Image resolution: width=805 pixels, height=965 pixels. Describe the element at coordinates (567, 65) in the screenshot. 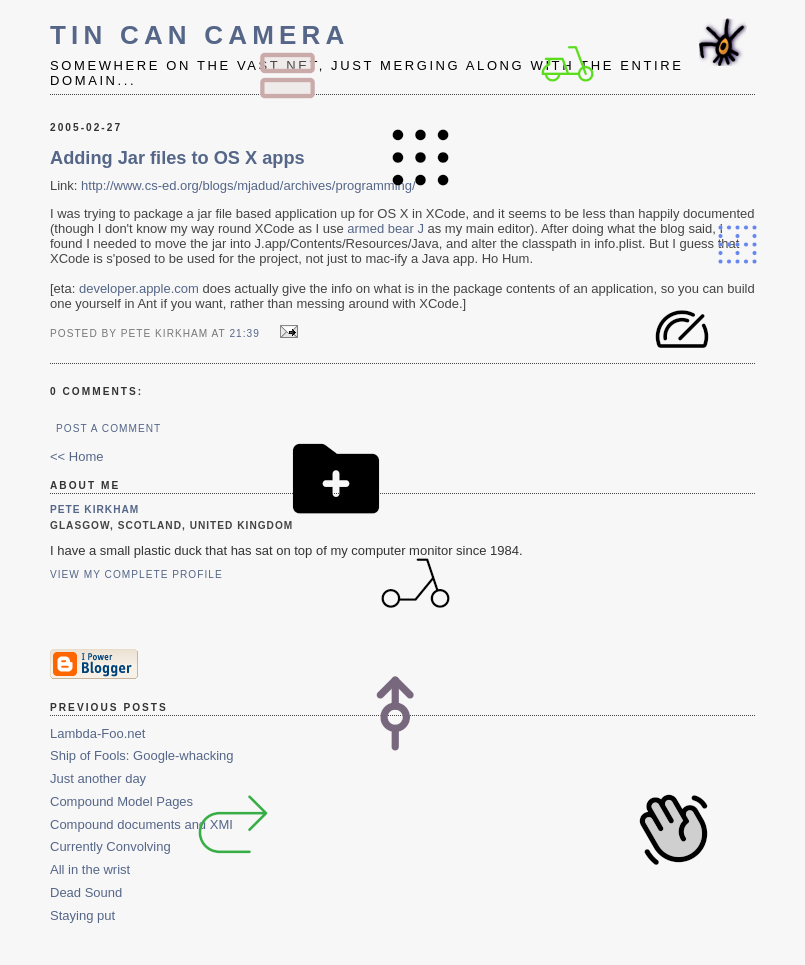

I see `select moped or scooter delivery option` at that location.